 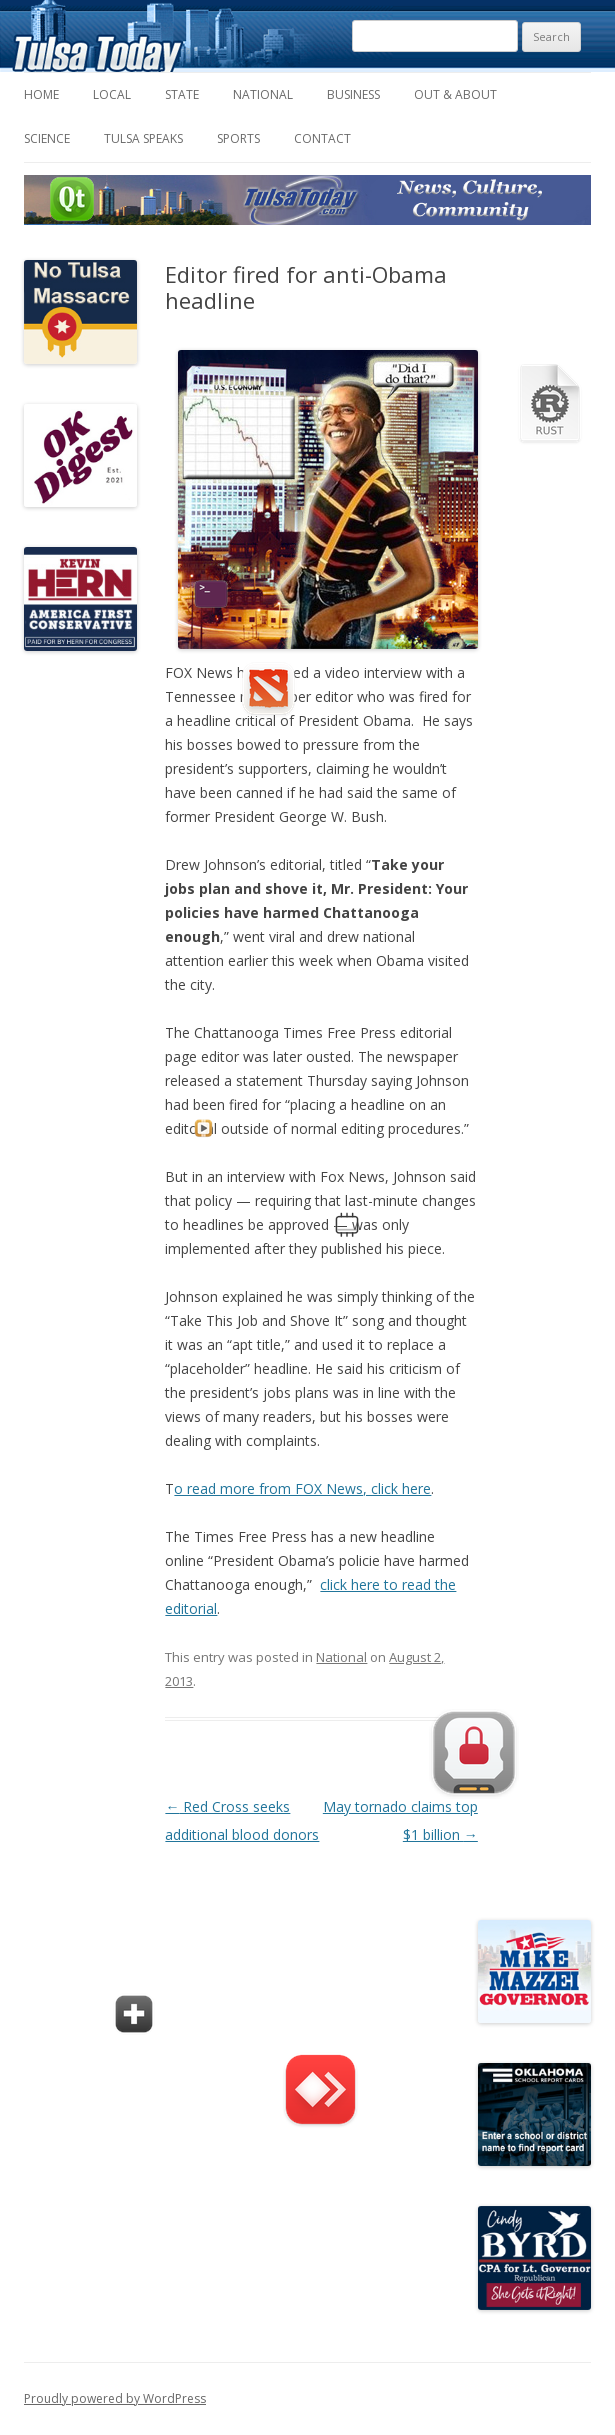 What do you see at coordinates (211, 594) in the screenshot?
I see `open terminal application` at bounding box center [211, 594].